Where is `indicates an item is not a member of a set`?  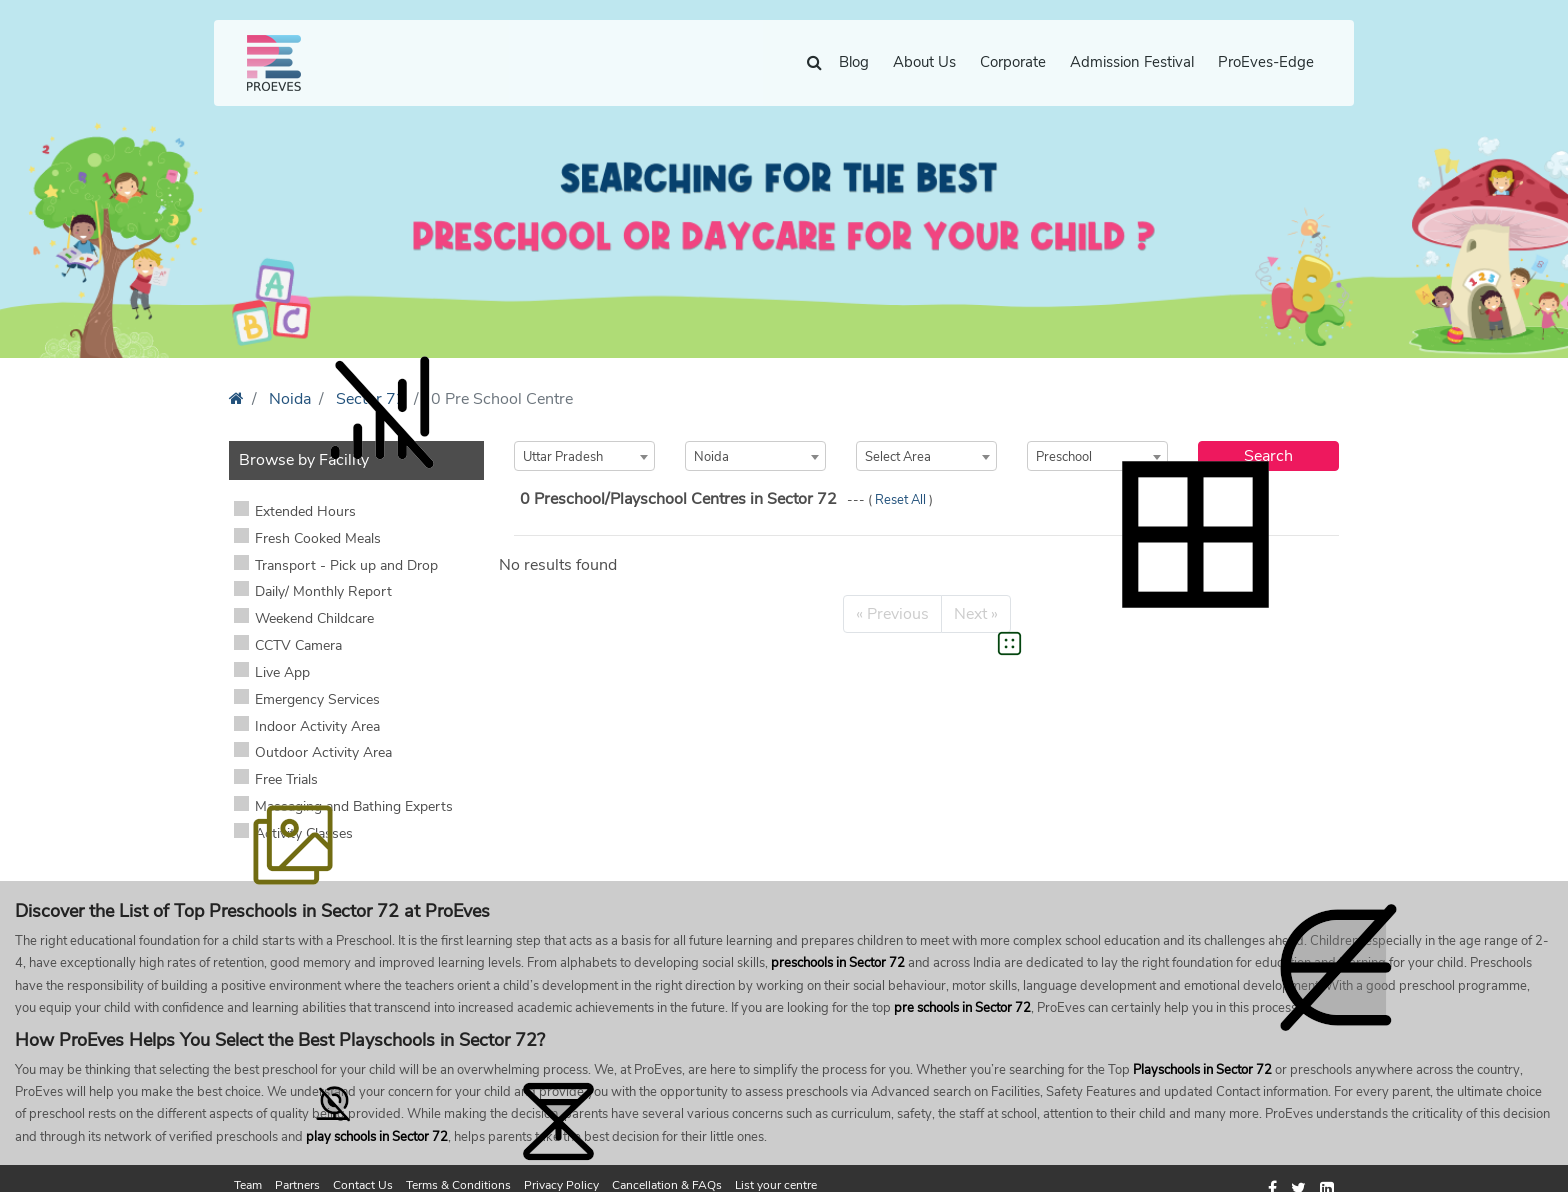 indicates an item is not a member of a set is located at coordinates (1338, 967).